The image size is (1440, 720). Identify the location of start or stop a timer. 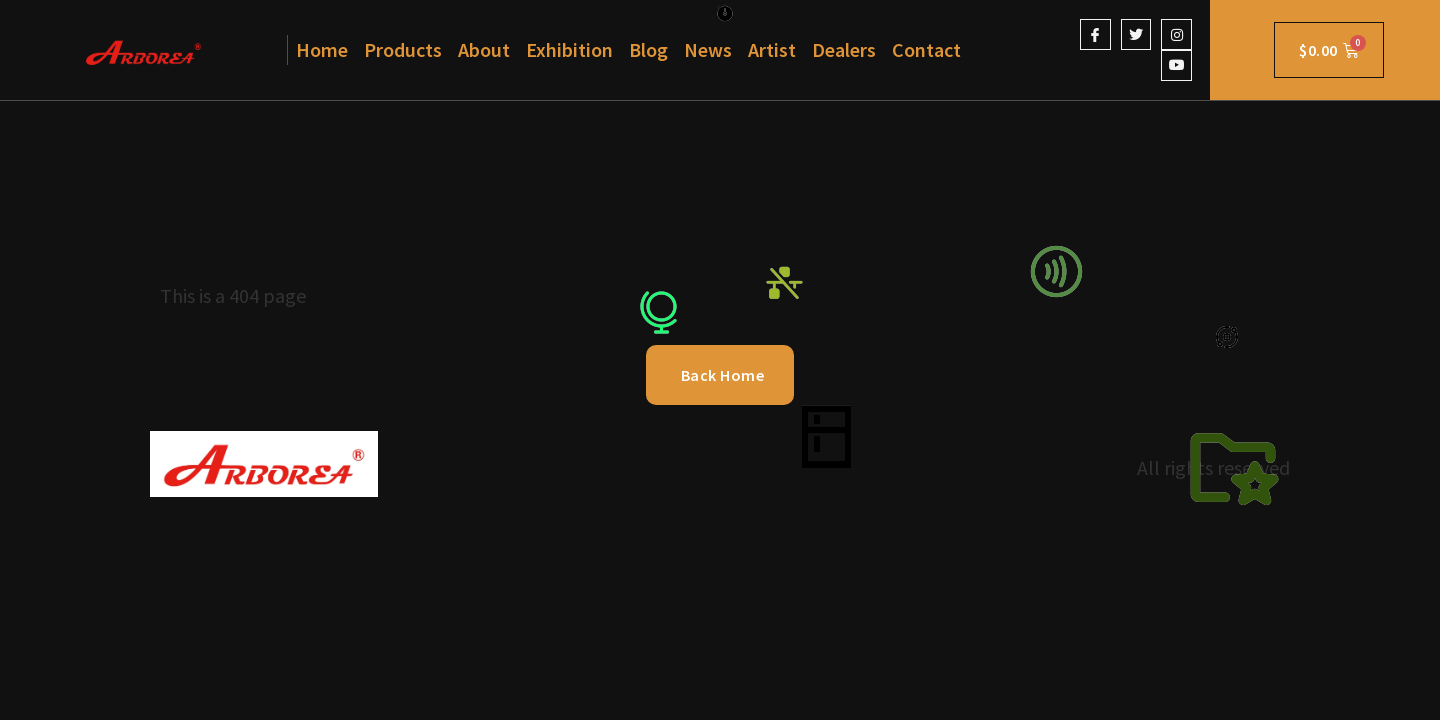
(725, 13).